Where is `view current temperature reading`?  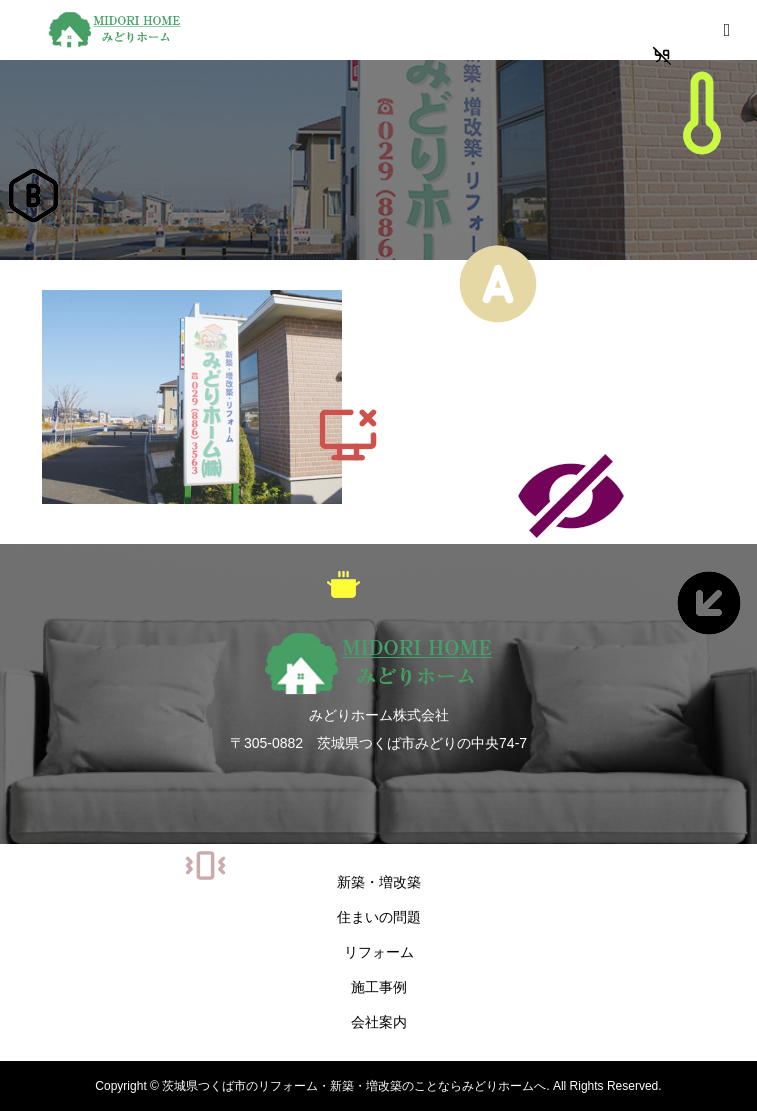 view current temperature reading is located at coordinates (702, 113).